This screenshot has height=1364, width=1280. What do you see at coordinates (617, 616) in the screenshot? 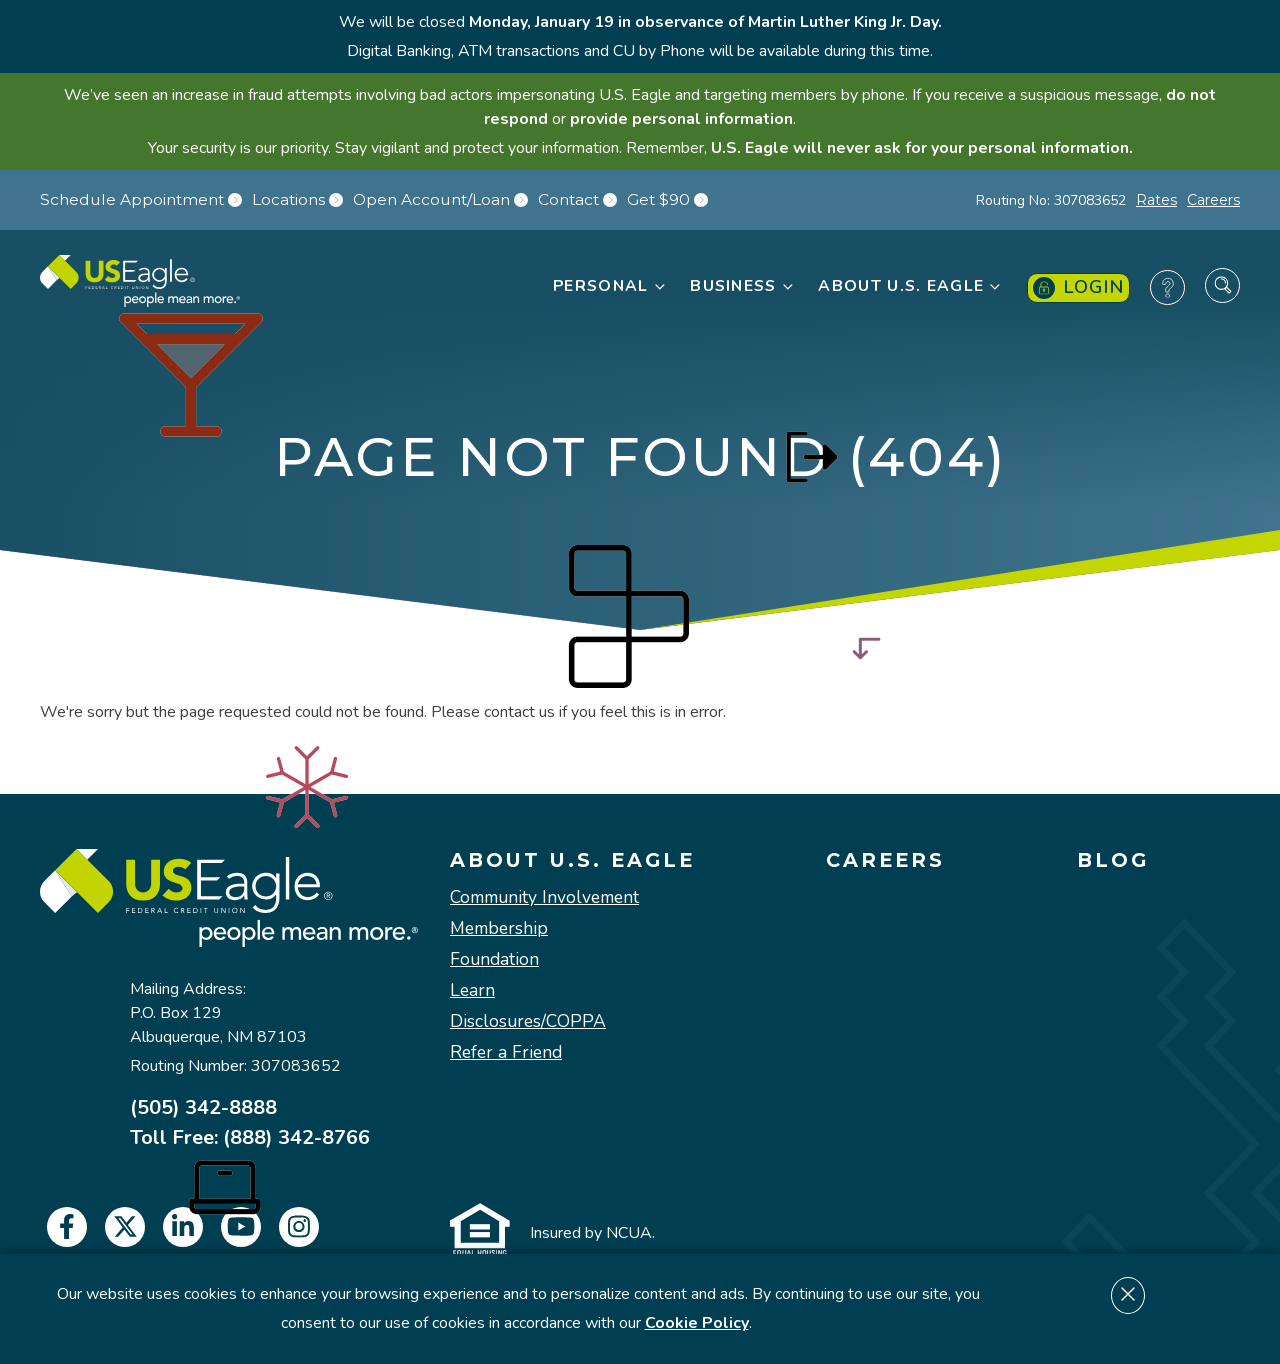
I see `open replit coding environment` at bounding box center [617, 616].